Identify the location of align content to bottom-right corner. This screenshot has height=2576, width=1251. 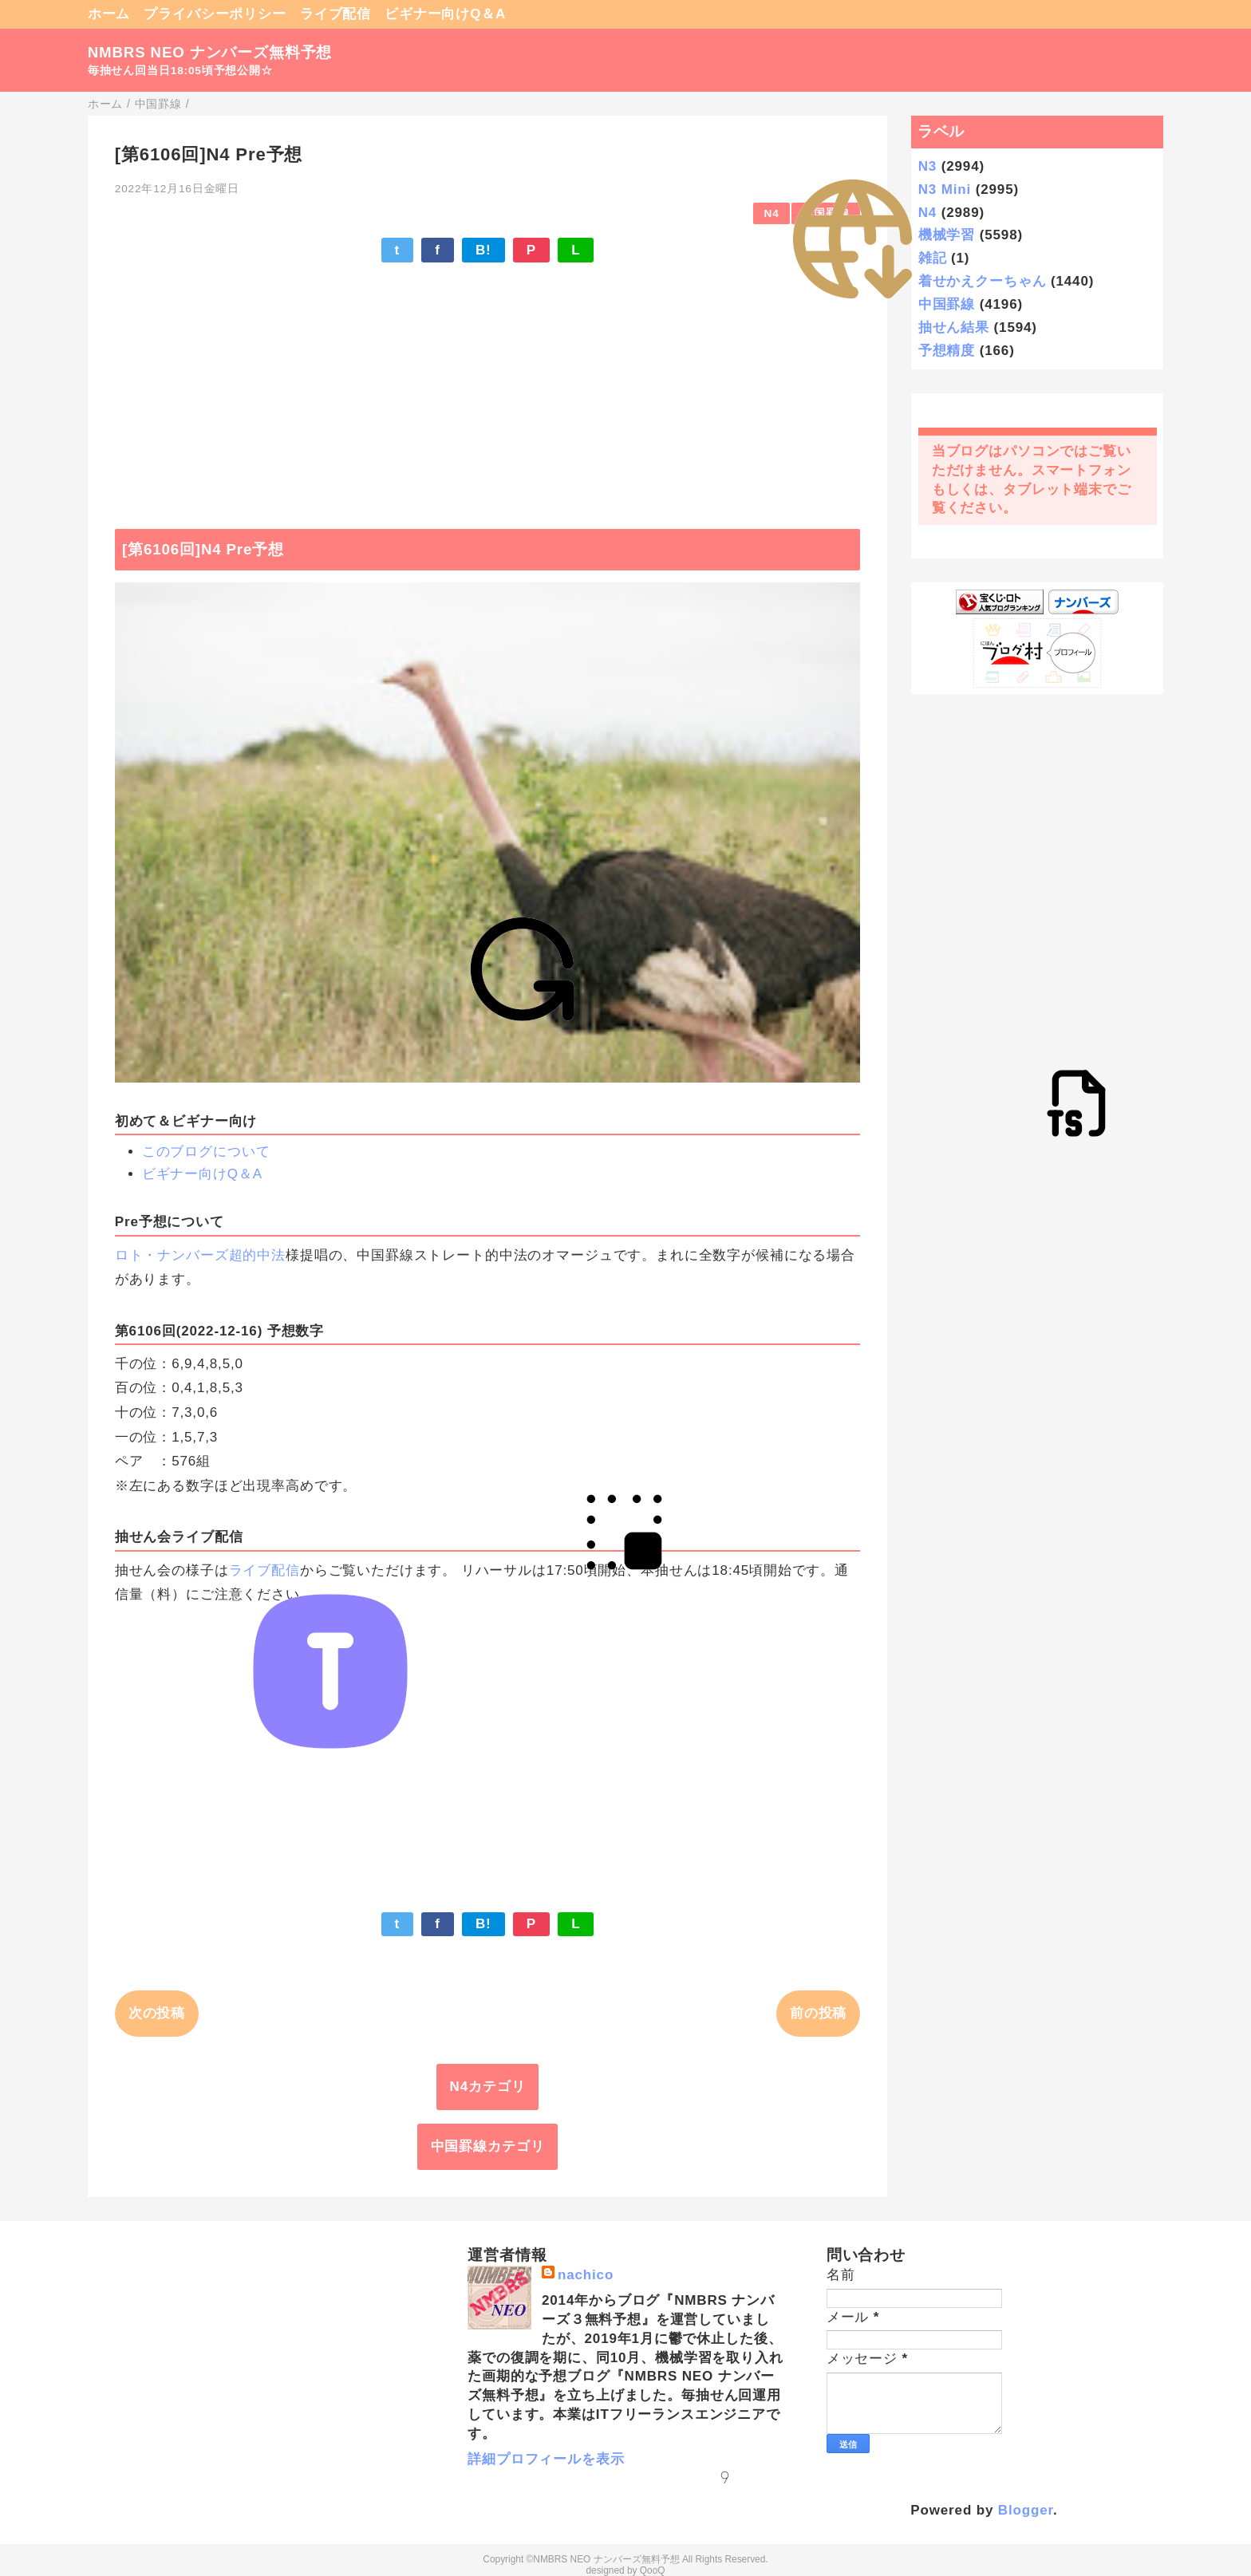
(624, 1532).